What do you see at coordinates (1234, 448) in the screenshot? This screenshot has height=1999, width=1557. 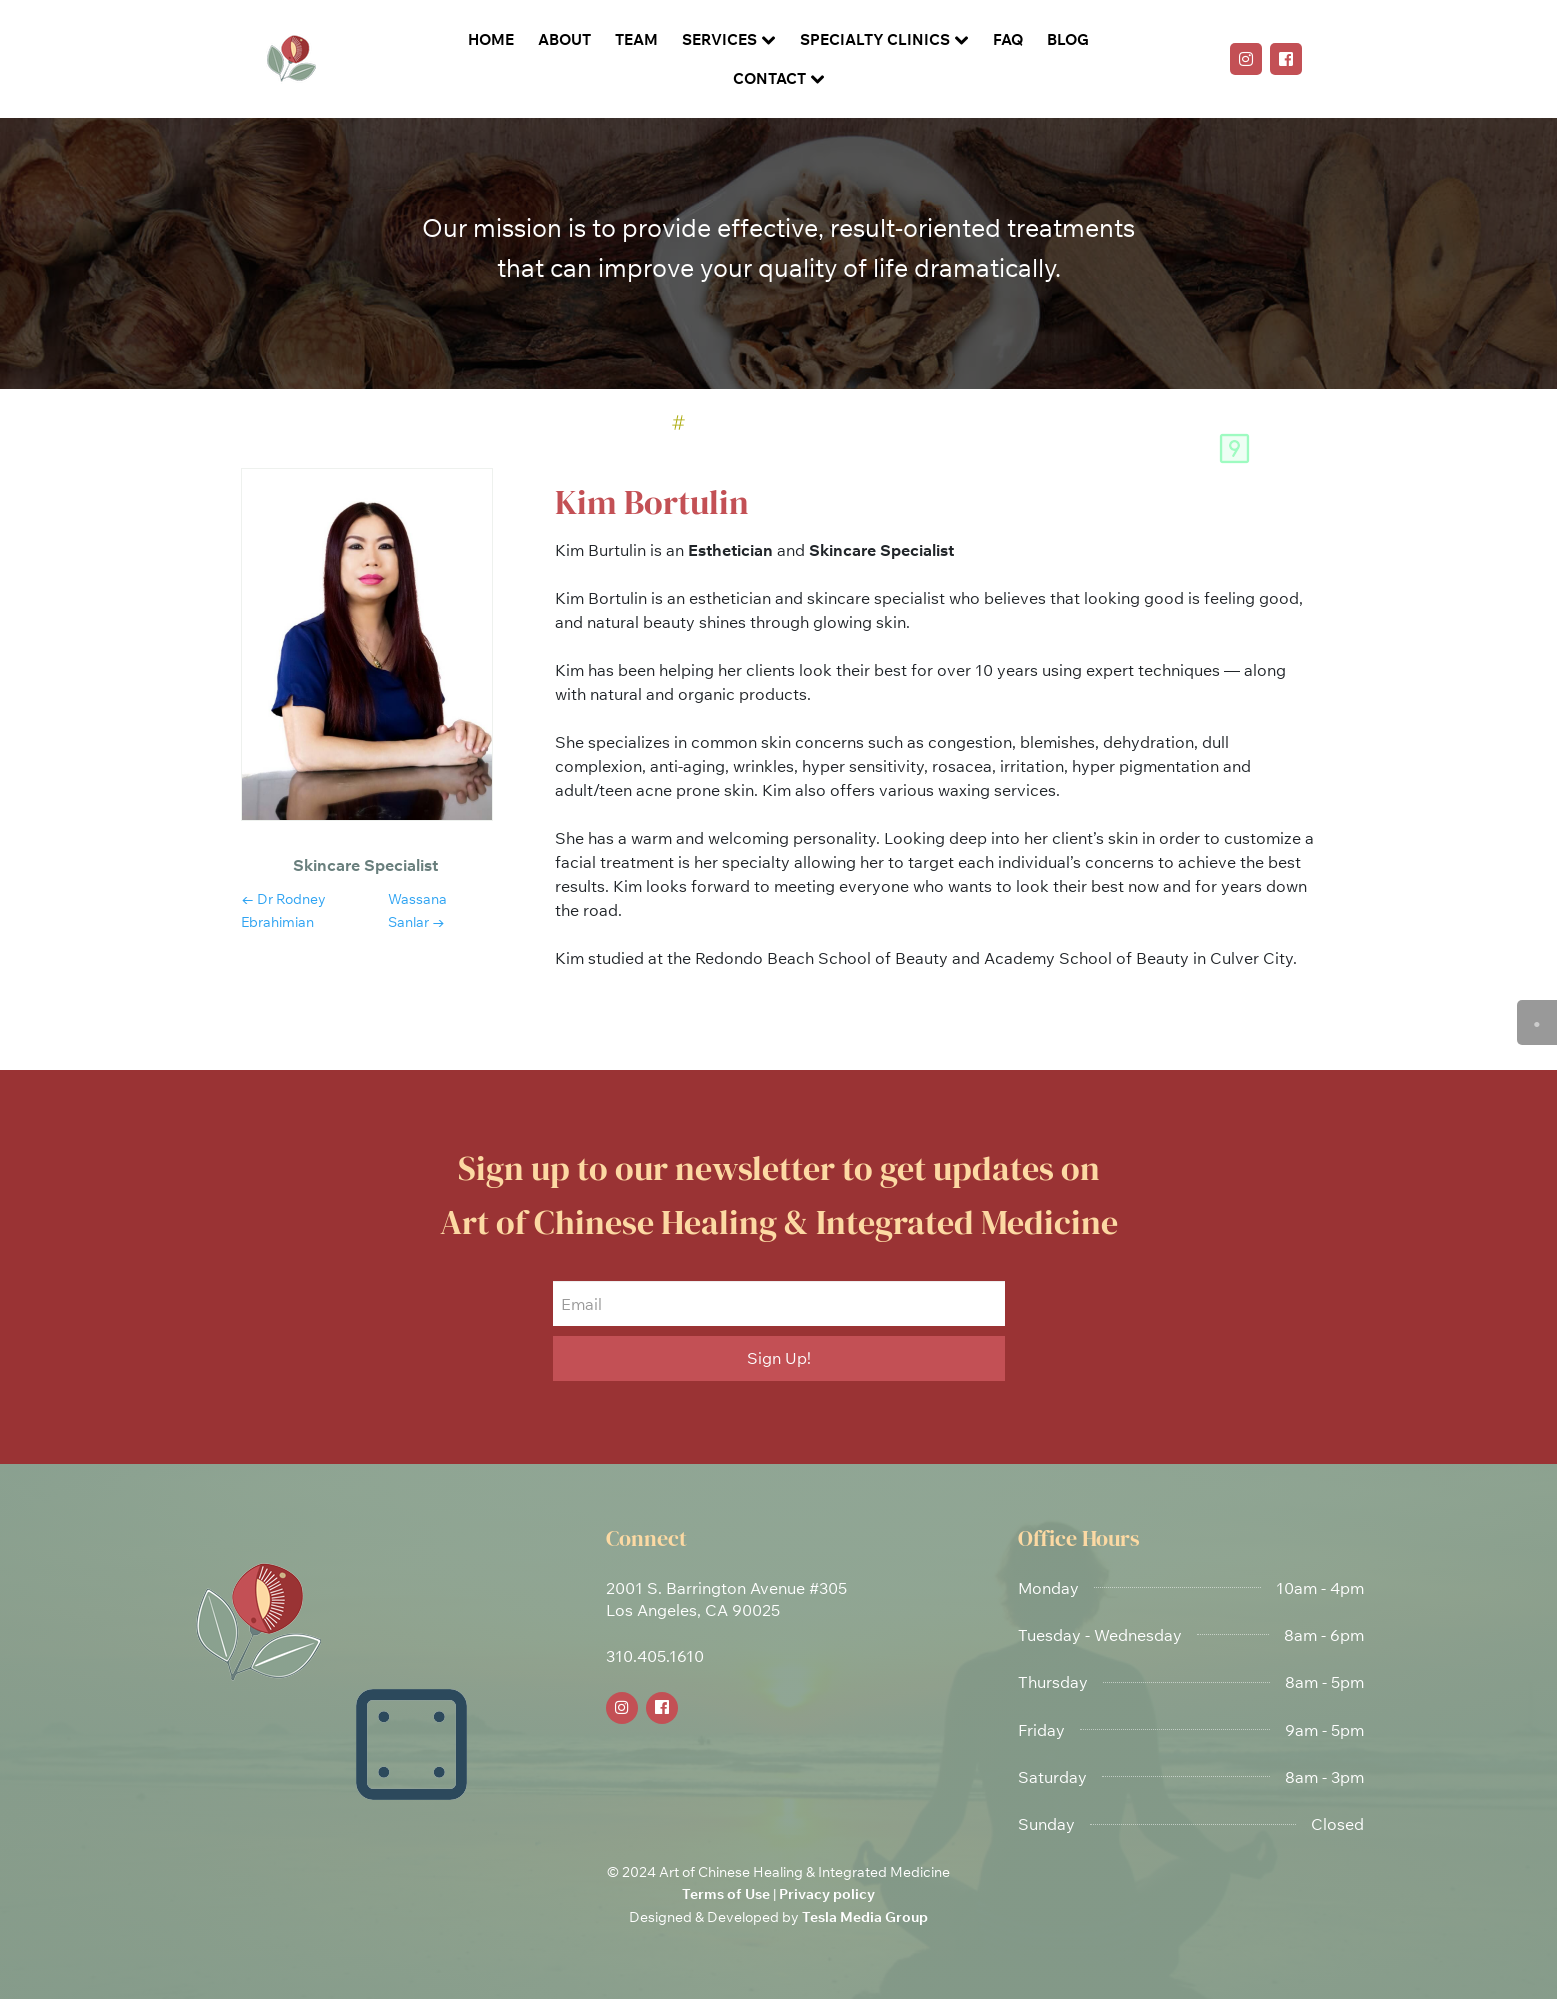 I see `select number nine from a keypad` at bounding box center [1234, 448].